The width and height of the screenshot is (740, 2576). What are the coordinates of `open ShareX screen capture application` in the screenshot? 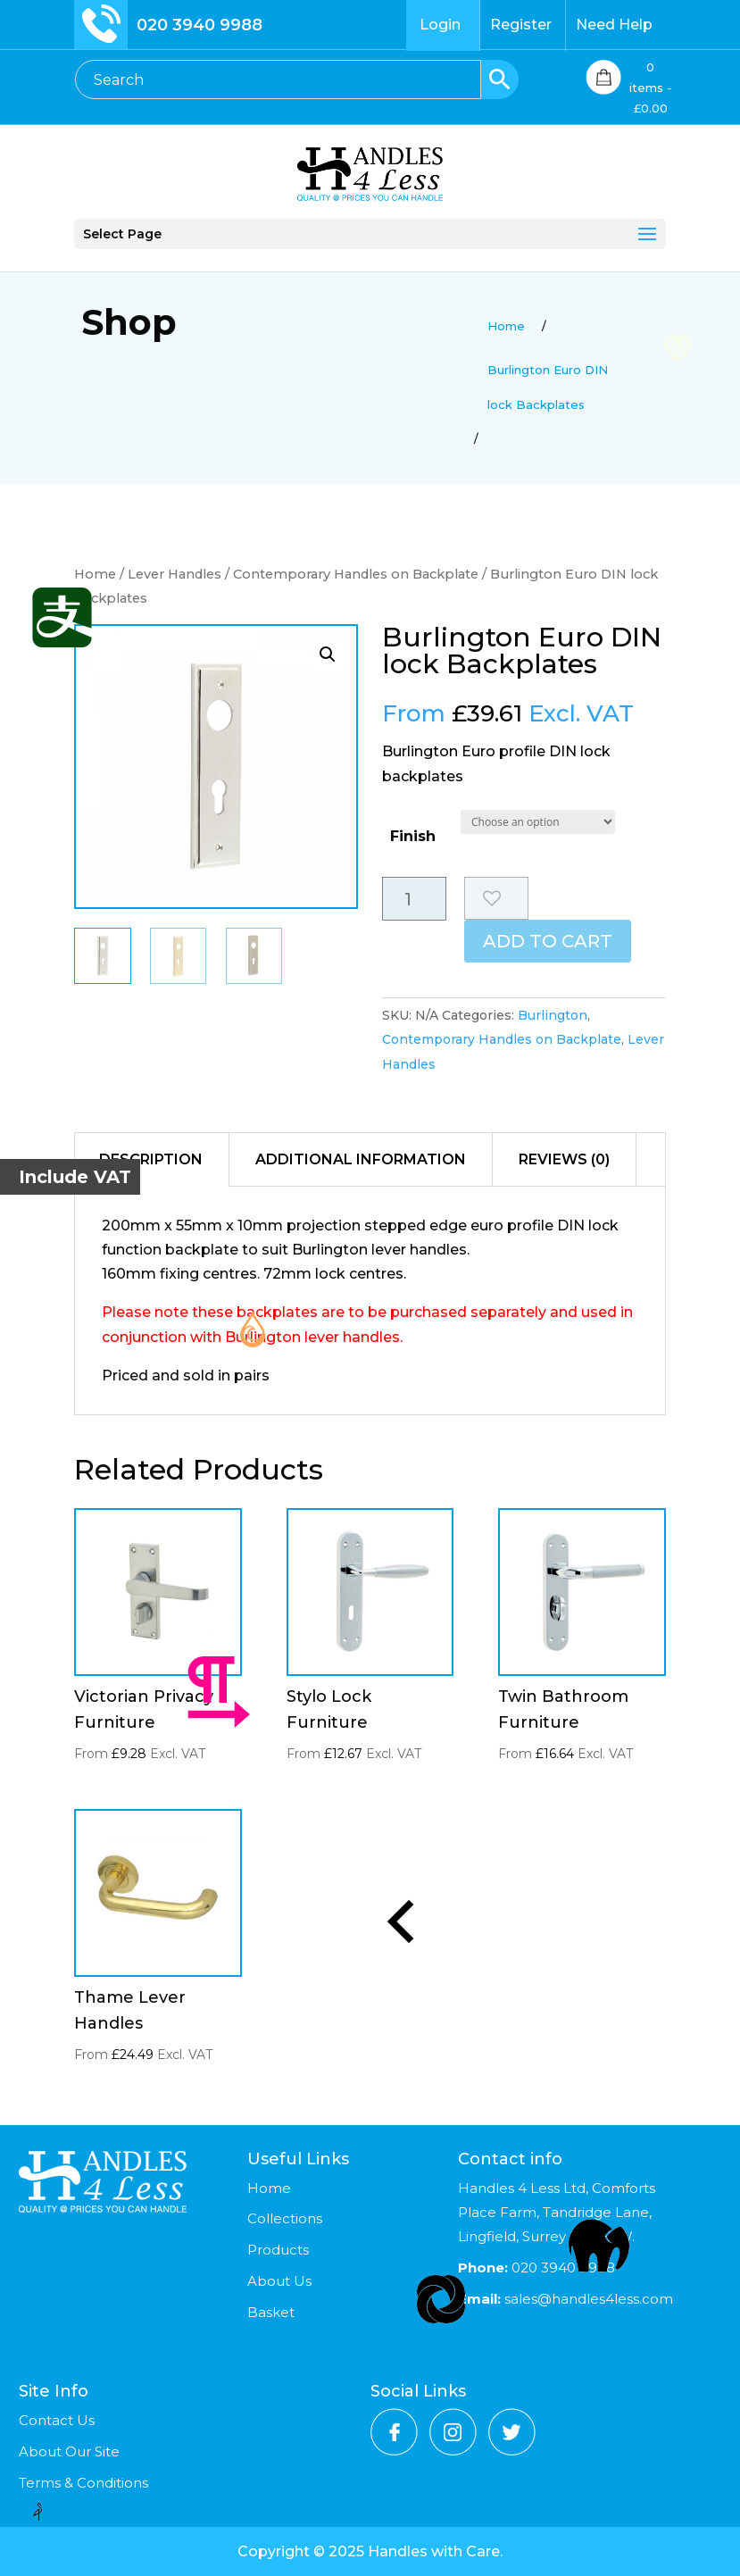 It's located at (441, 2299).